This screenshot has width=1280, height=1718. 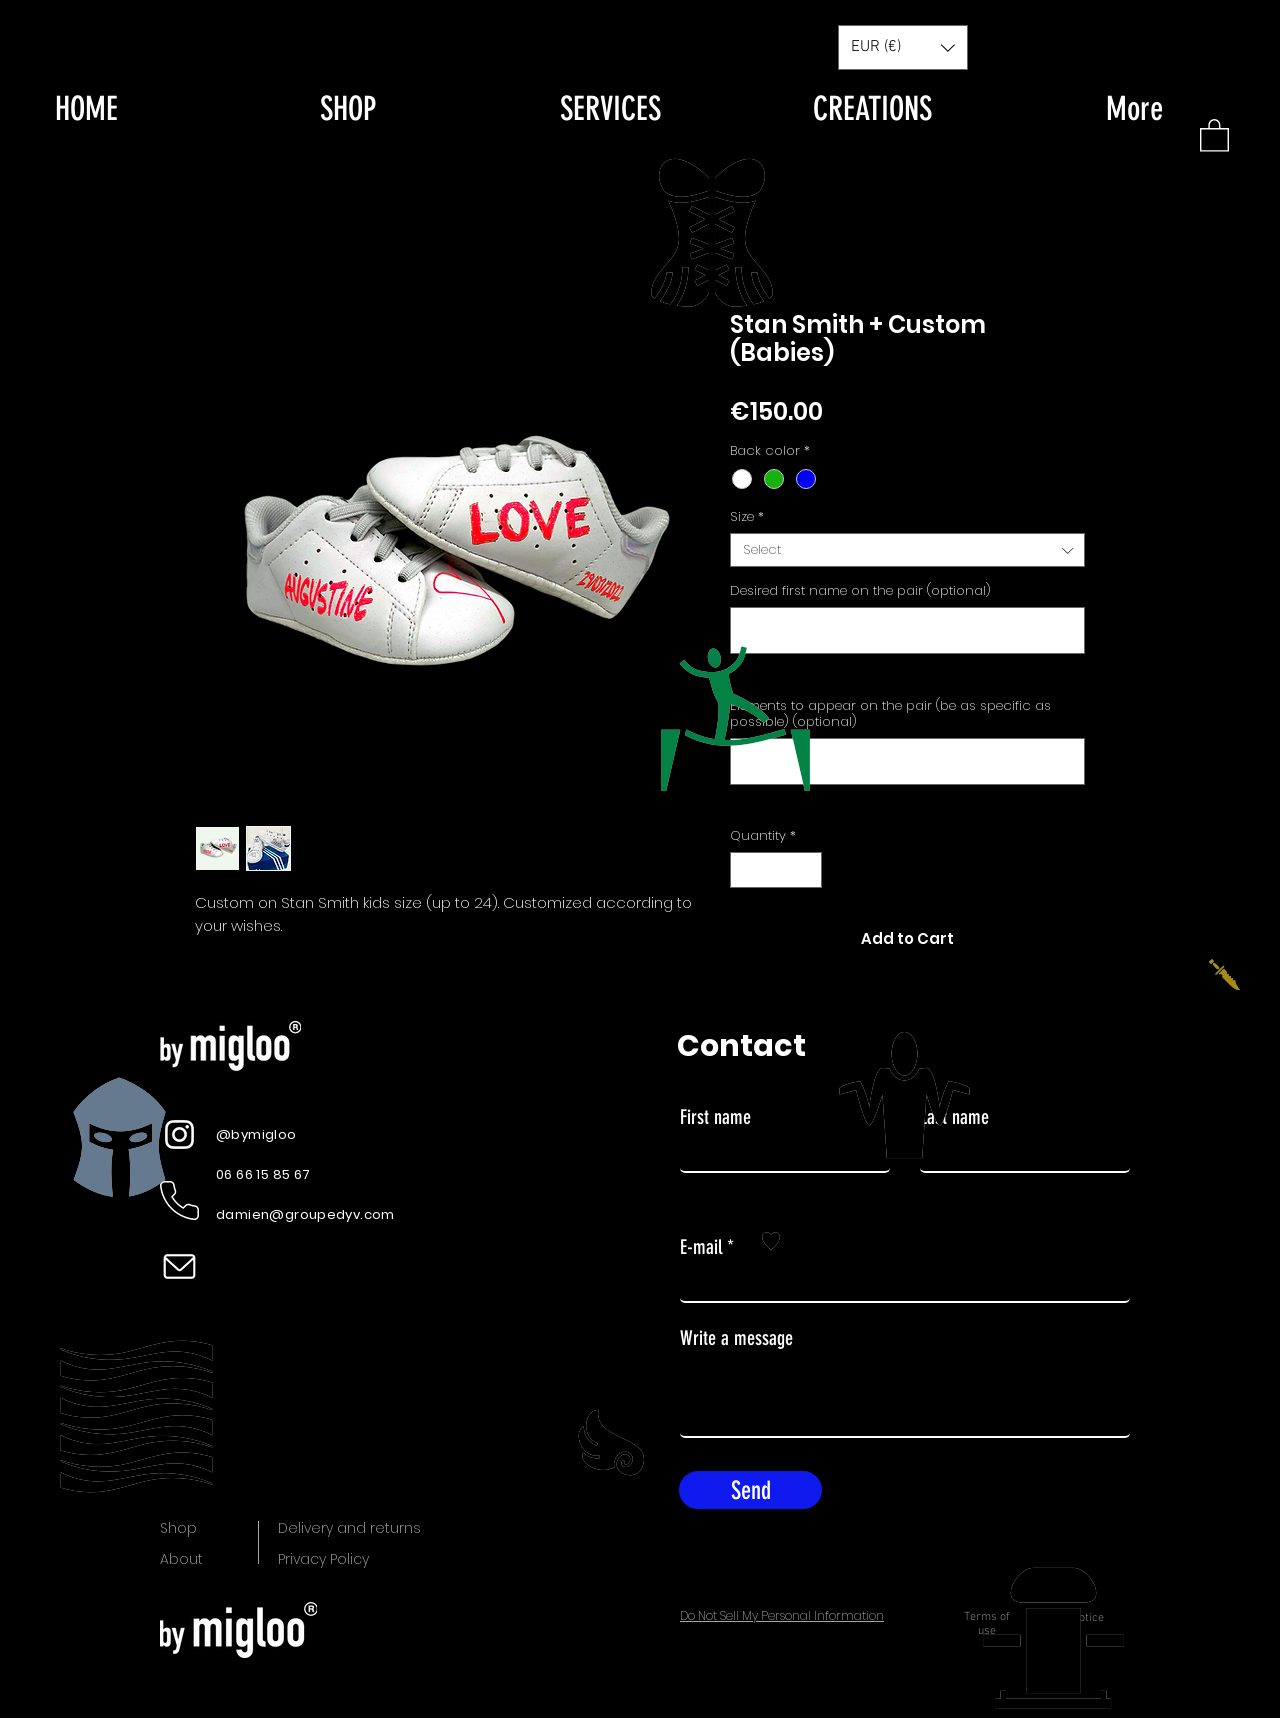 What do you see at coordinates (136, 1416) in the screenshot?
I see `indicates water or fluid dynamics in a game` at bounding box center [136, 1416].